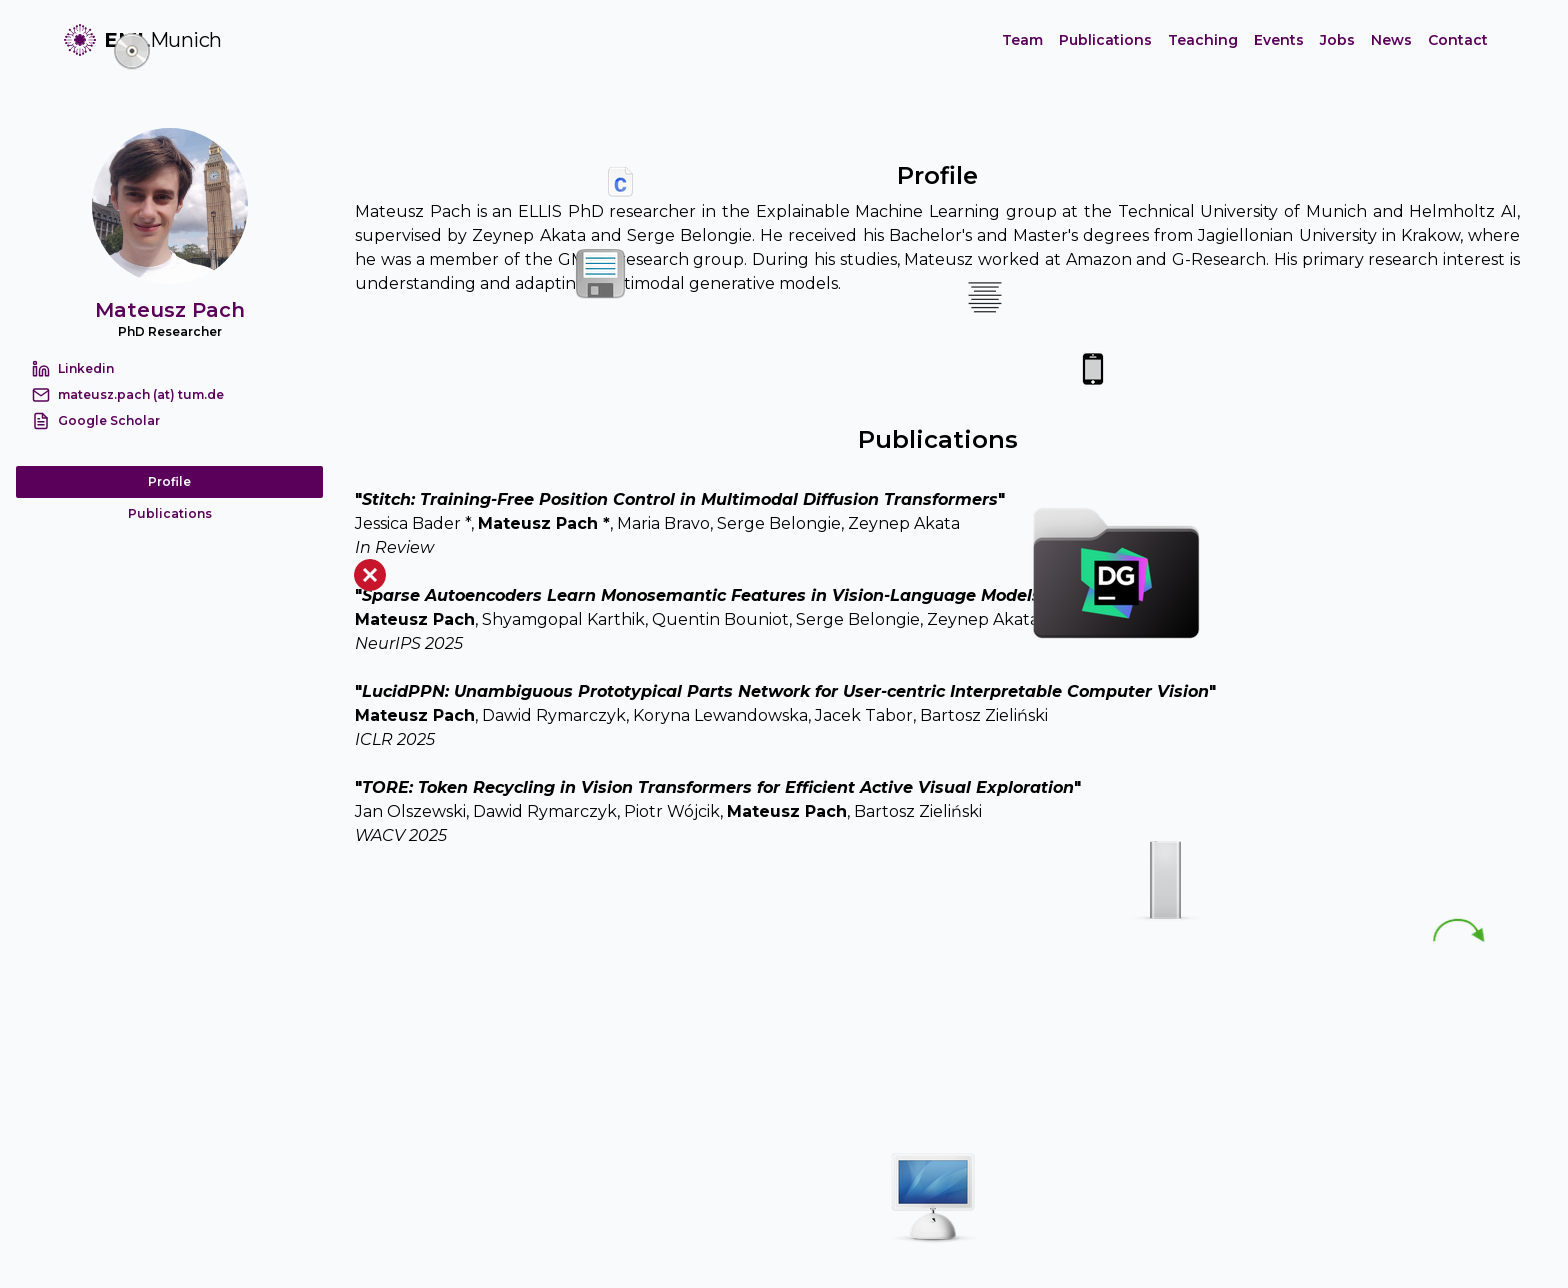 Image resolution: width=1568 pixels, height=1288 pixels. I want to click on access cd/dvd drive, so click(132, 51).